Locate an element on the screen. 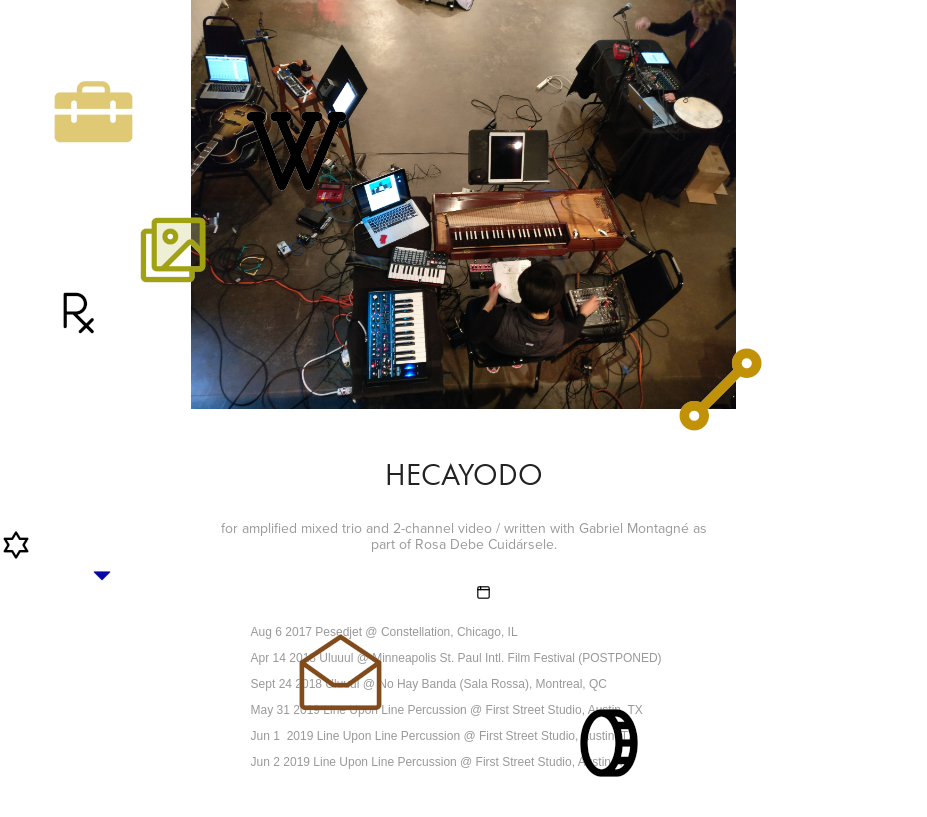  access tools and settings is located at coordinates (93, 114).